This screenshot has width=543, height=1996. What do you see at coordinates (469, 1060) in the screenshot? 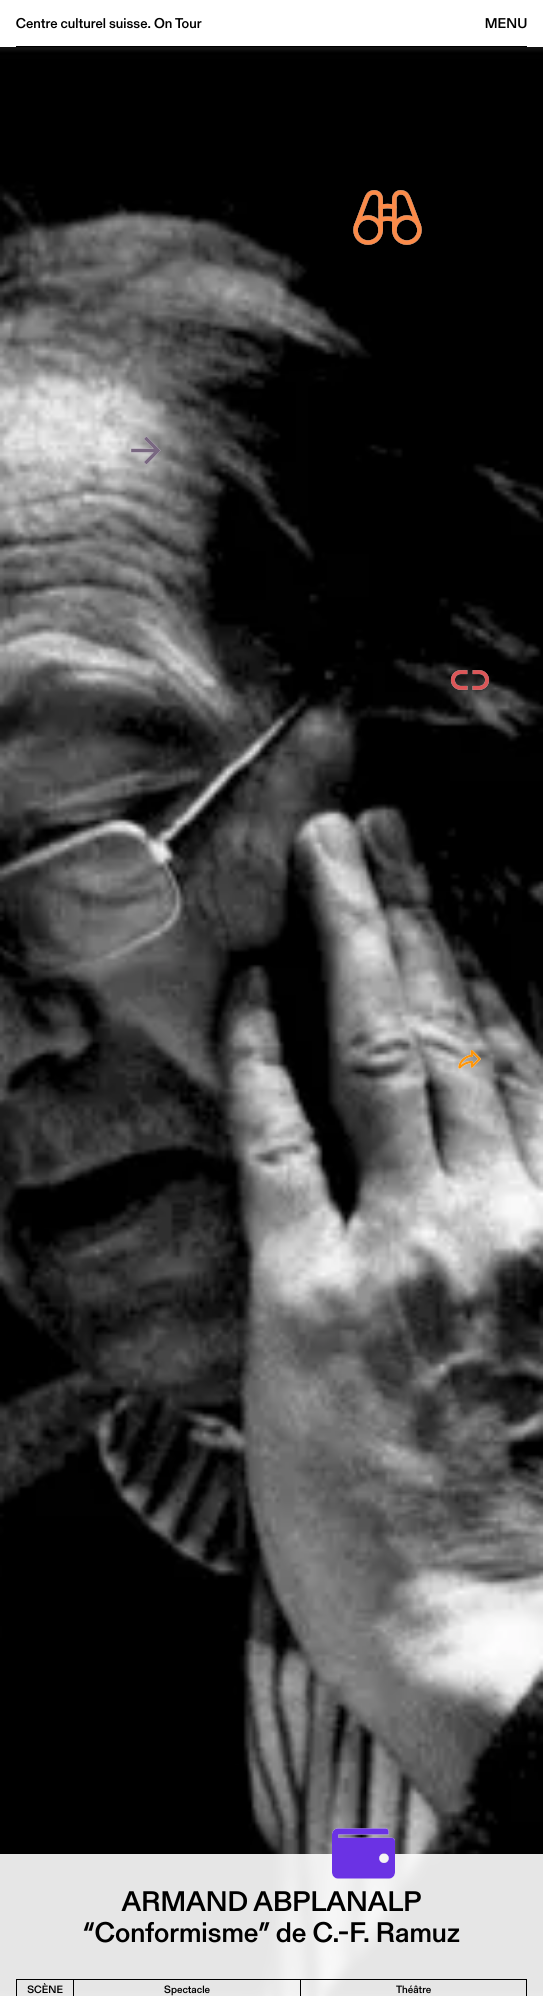
I see `share content with others` at bounding box center [469, 1060].